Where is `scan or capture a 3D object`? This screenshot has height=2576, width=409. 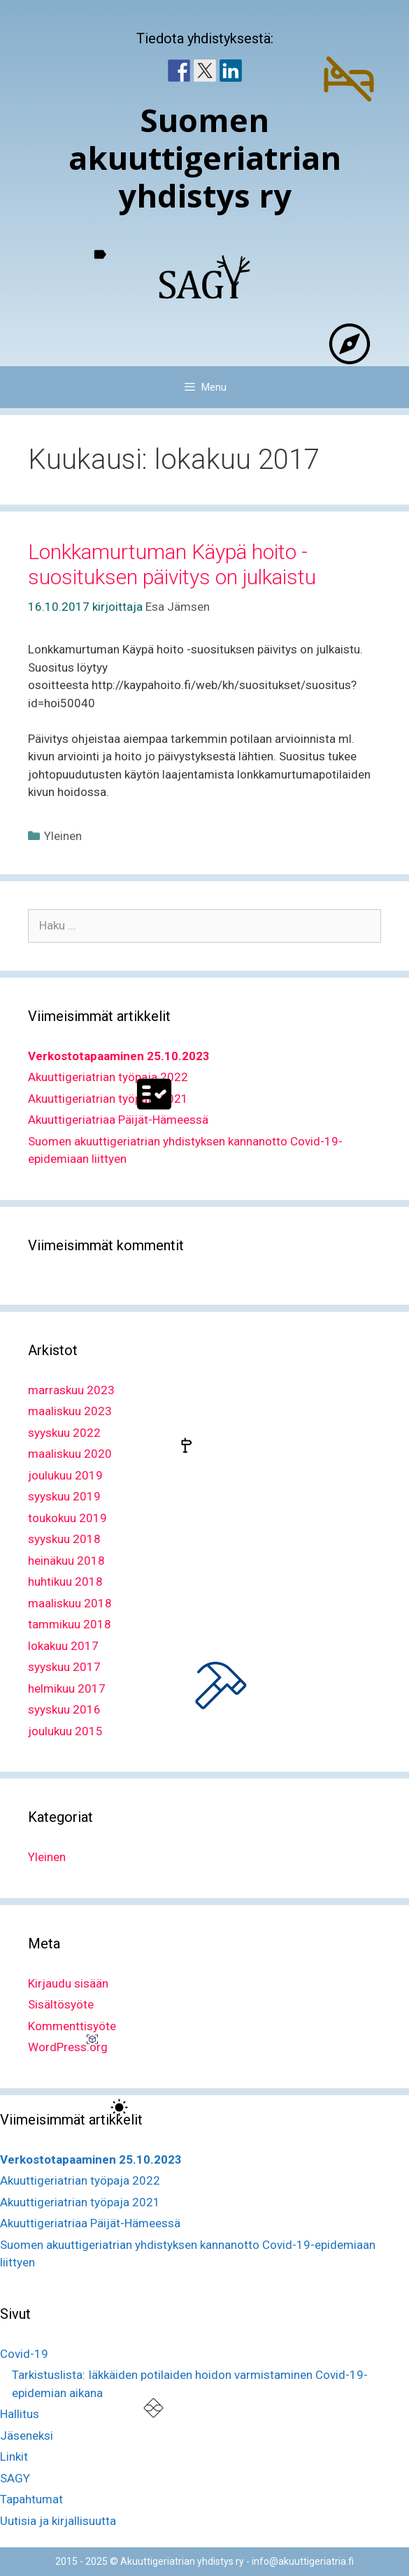
scan or capture a 3D object is located at coordinates (92, 2039).